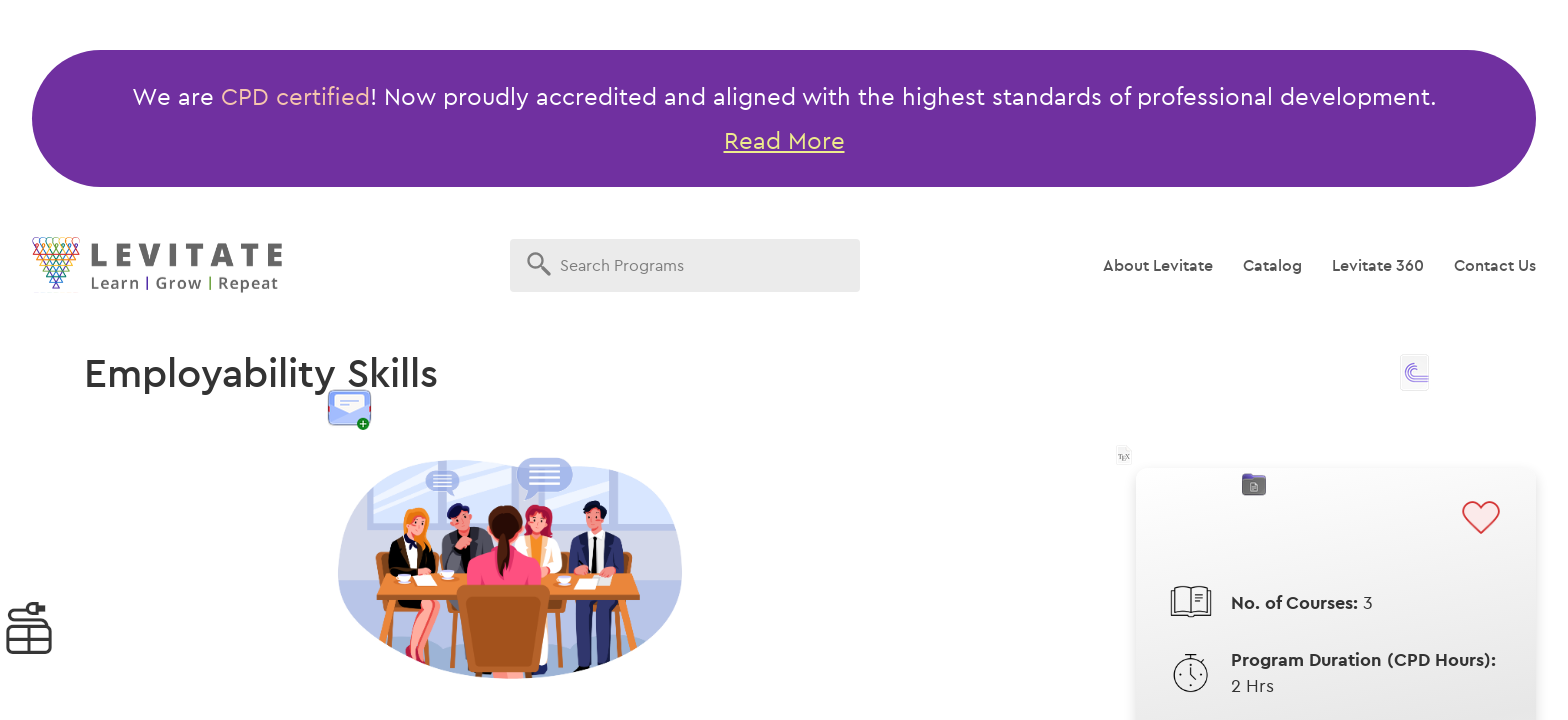 This screenshot has width=1568, height=720. Describe the element at coordinates (1254, 484) in the screenshot. I see `open your documents folder` at that location.